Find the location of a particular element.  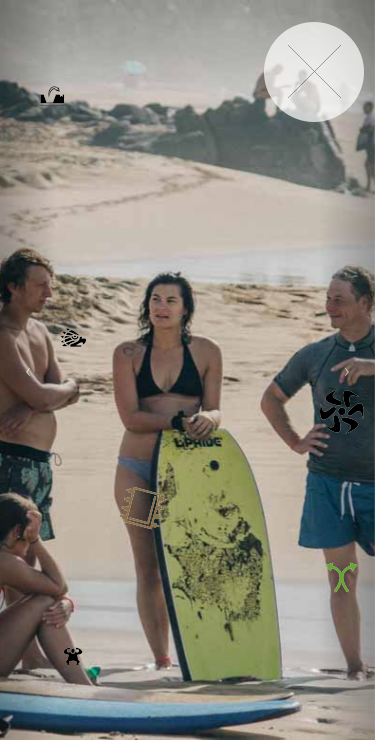

split or divide content into multiple paths is located at coordinates (341, 577).